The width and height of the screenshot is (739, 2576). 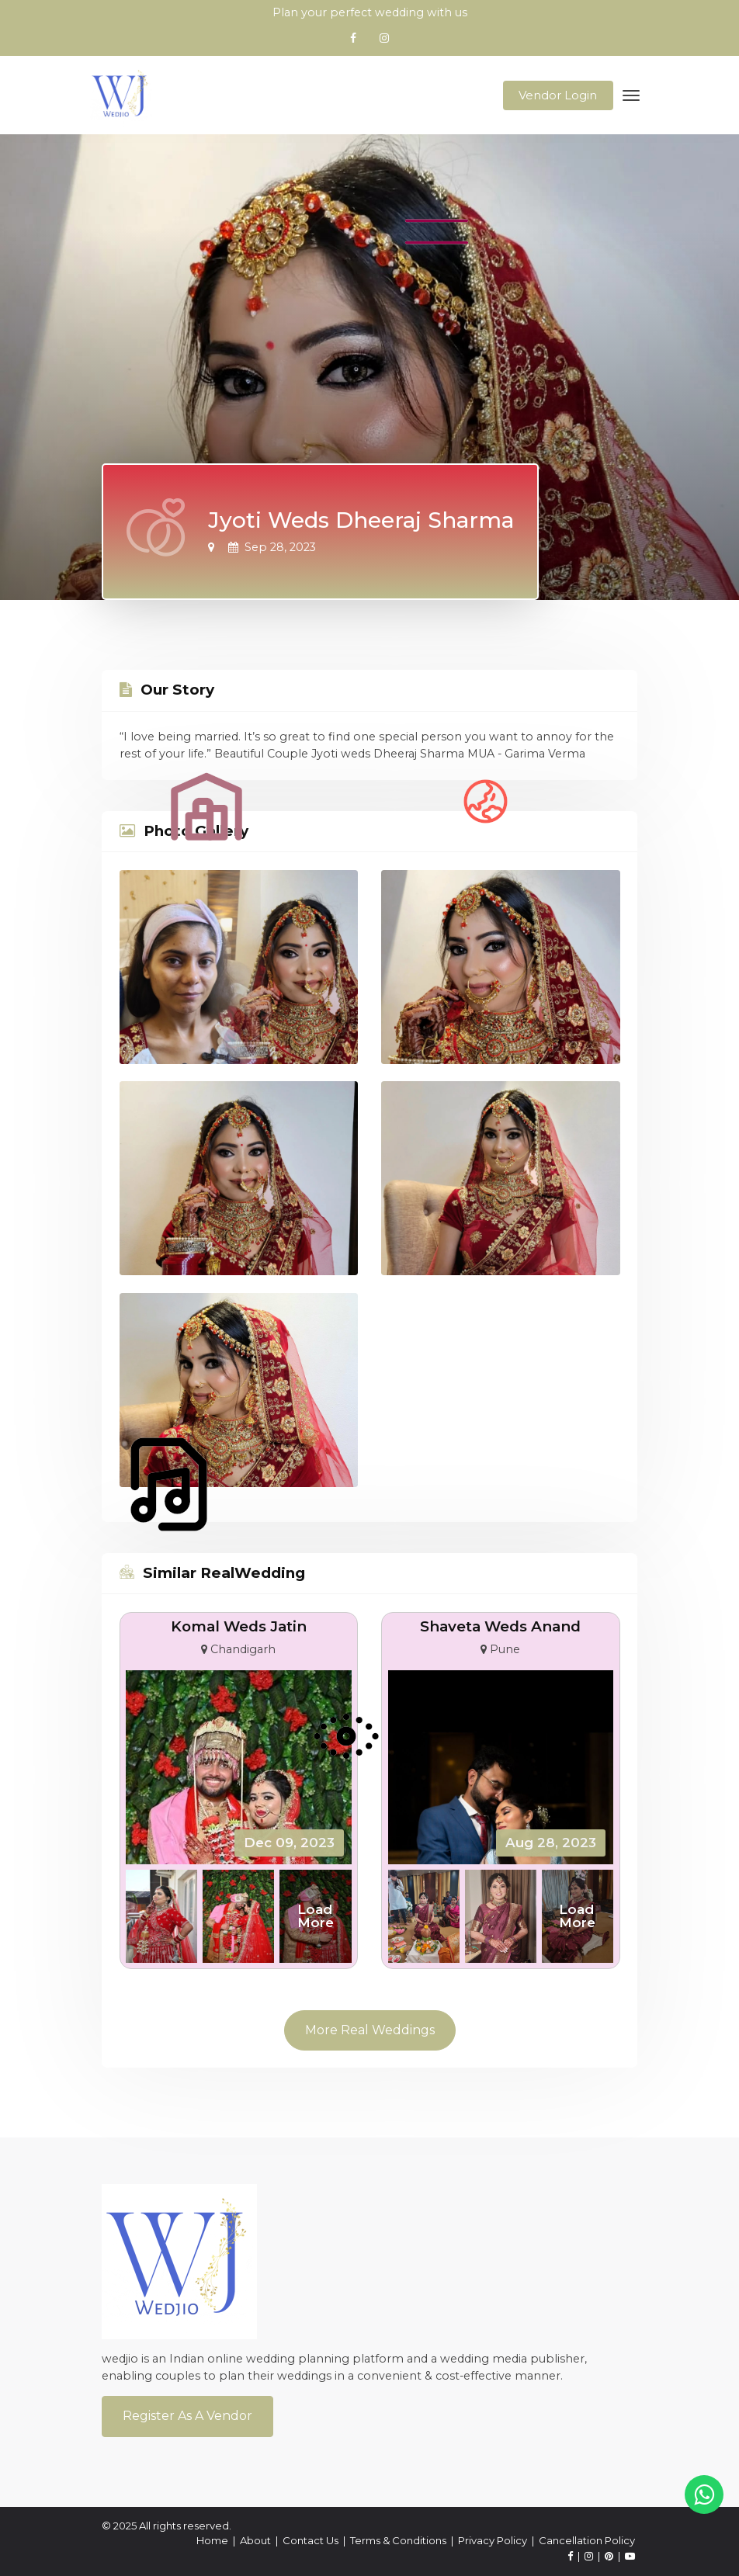 I want to click on open an audio or music file, so click(x=168, y=1484).